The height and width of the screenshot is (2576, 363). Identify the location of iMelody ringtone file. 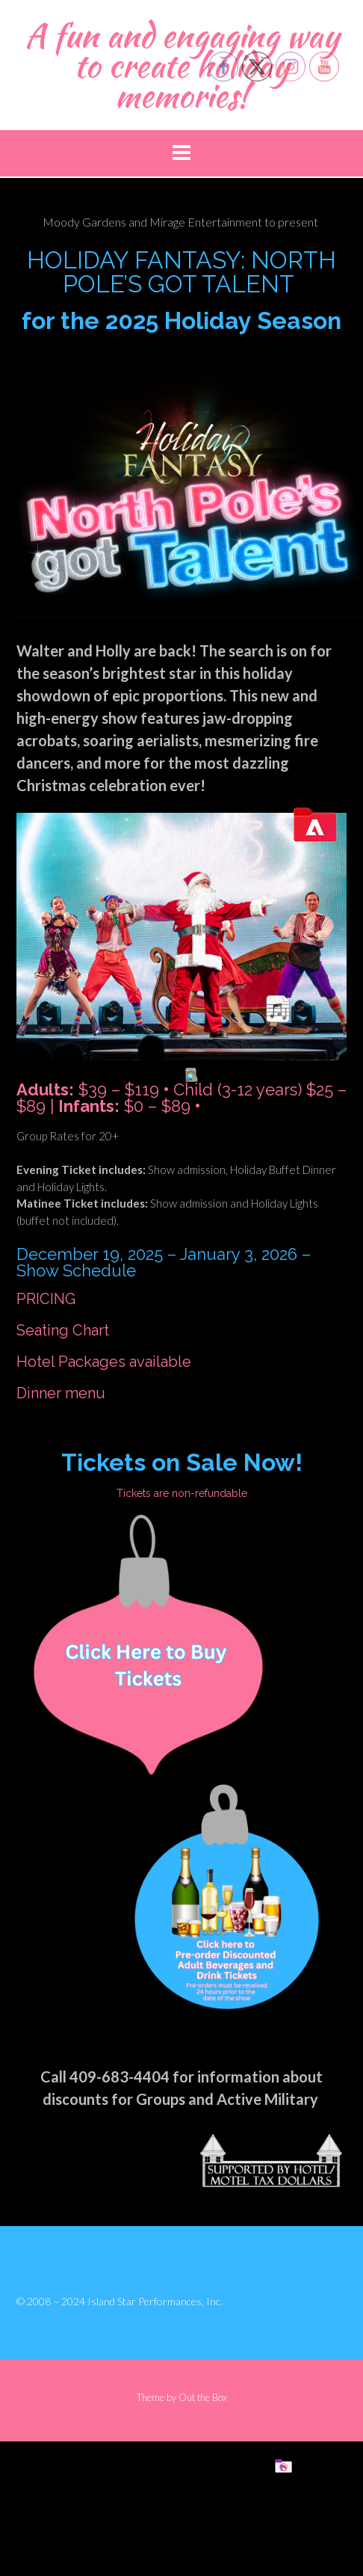
(278, 1009).